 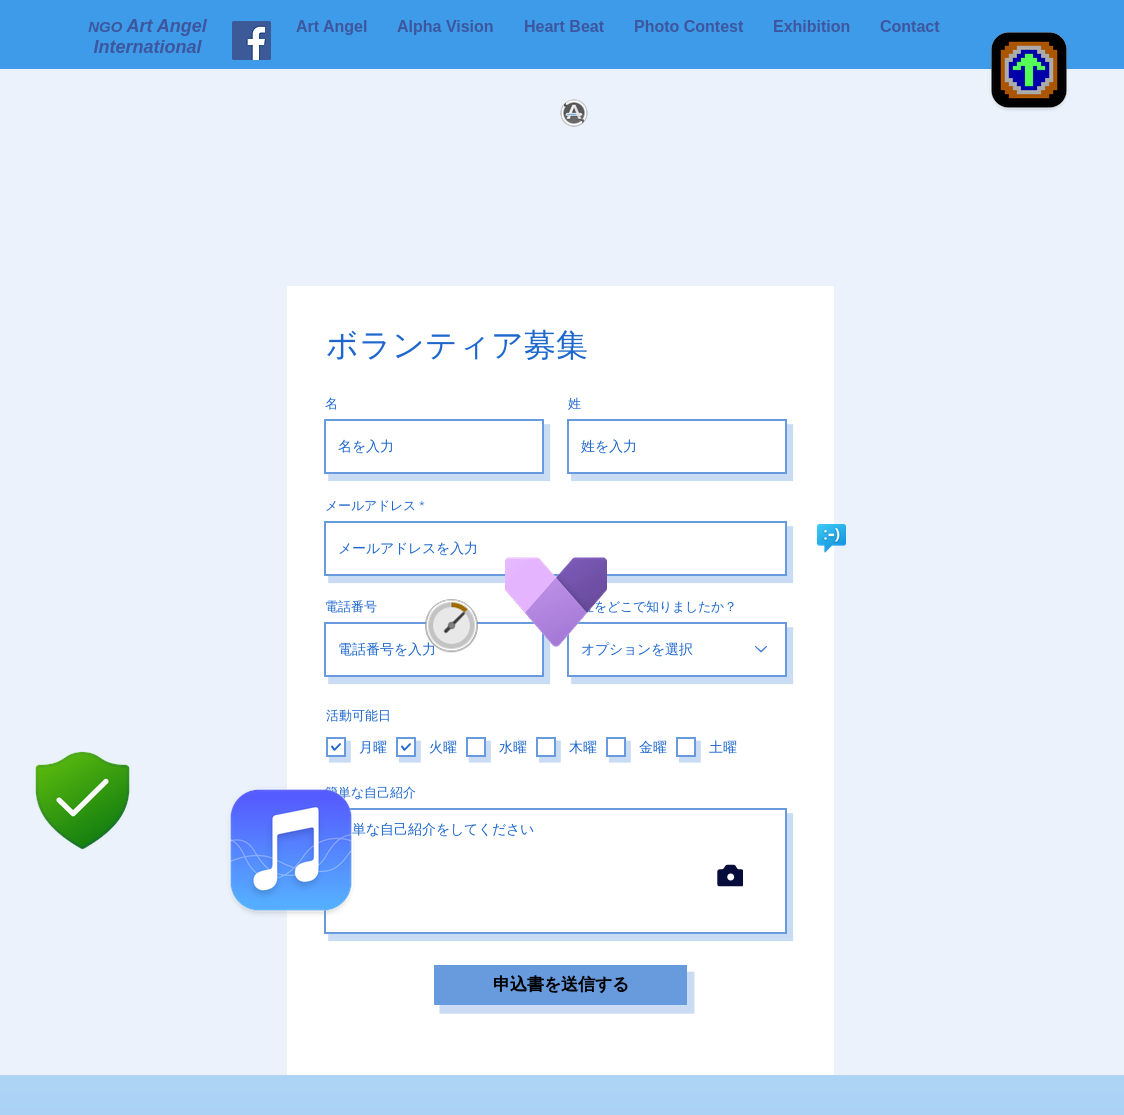 I want to click on open the messaging app, so click(x=831, y=538).